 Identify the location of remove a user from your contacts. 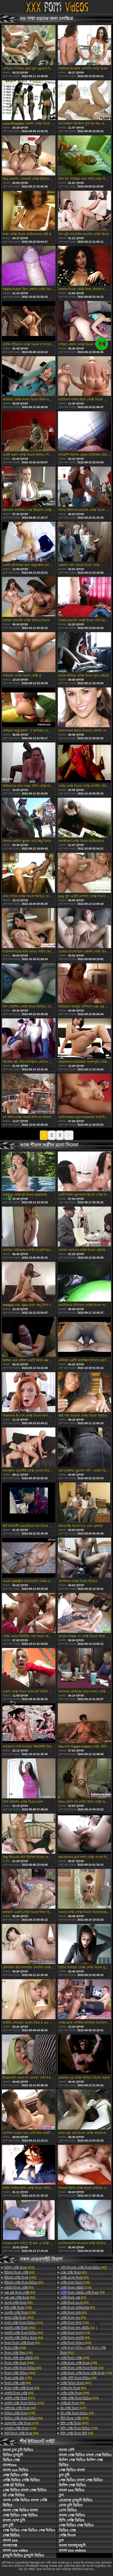
(64, 2292).